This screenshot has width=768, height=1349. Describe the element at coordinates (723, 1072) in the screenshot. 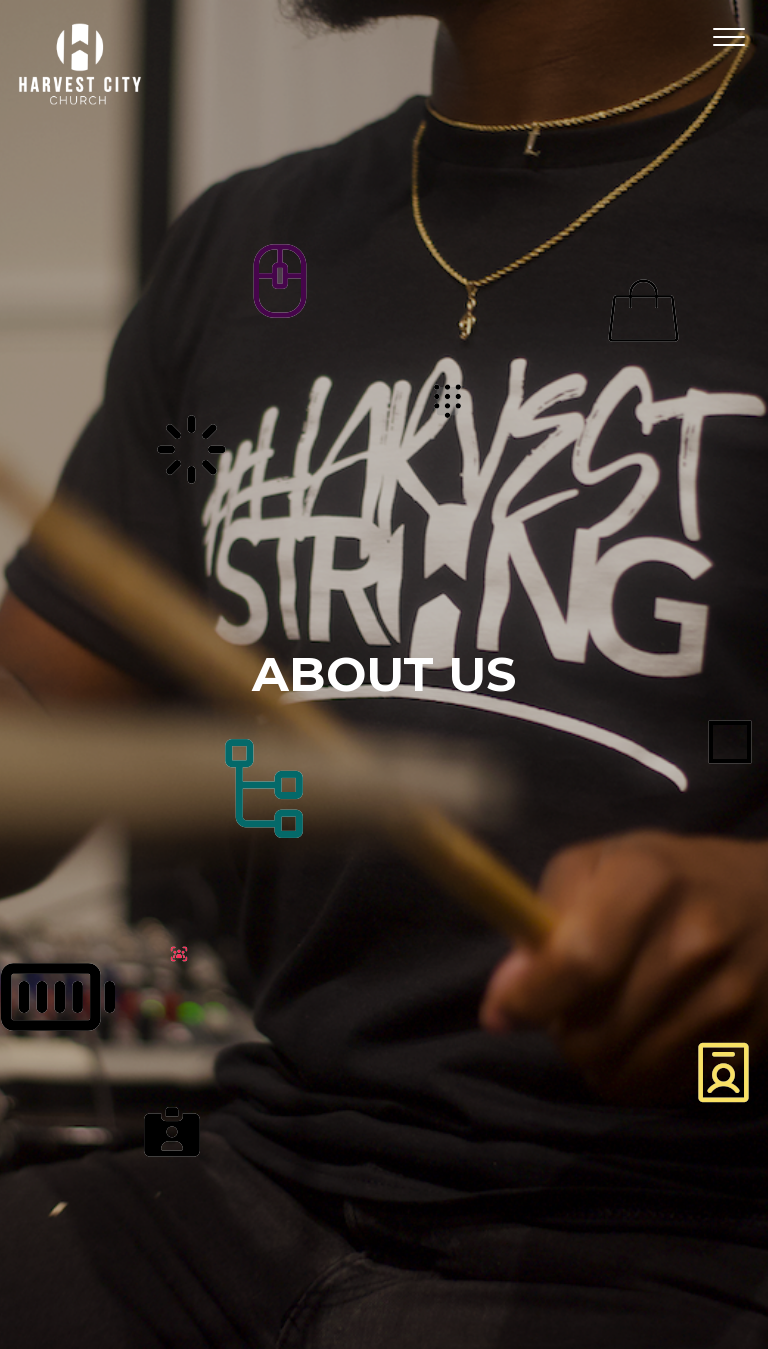

I see `view user profile or identity information` at that location.